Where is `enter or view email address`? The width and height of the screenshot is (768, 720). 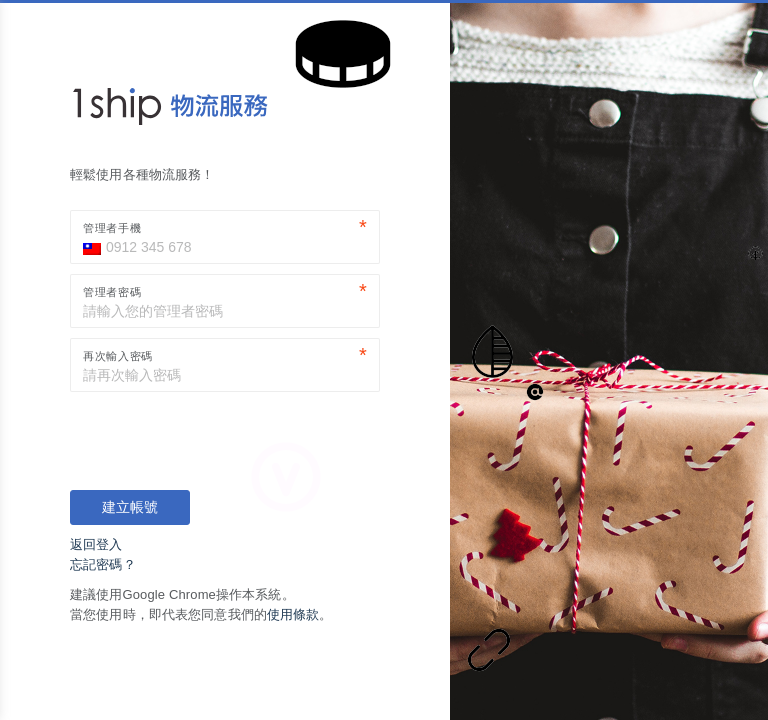 enter or view email address is located at coordinates (535, 392).